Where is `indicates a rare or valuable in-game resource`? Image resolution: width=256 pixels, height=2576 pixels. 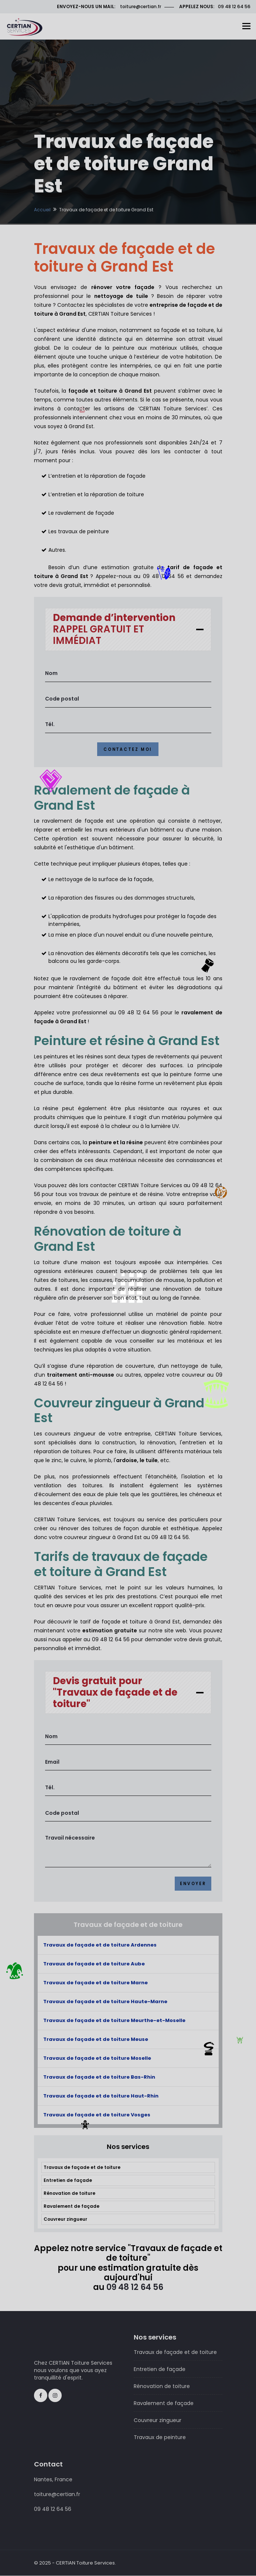
indicates a rare or valuable in-game resource is located at coordinates (51, 781).